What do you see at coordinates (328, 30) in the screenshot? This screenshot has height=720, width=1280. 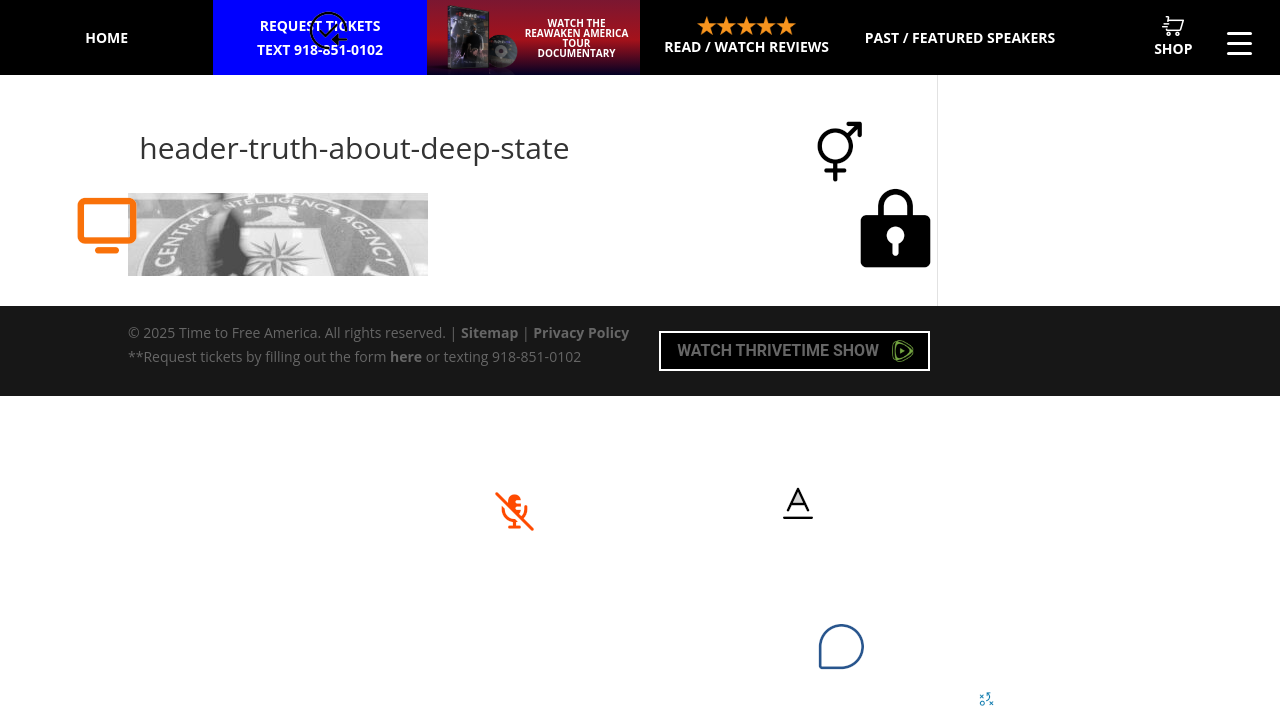 I see `indicates a tracked issue has been closed and completed` at bounding box center [328, 30].